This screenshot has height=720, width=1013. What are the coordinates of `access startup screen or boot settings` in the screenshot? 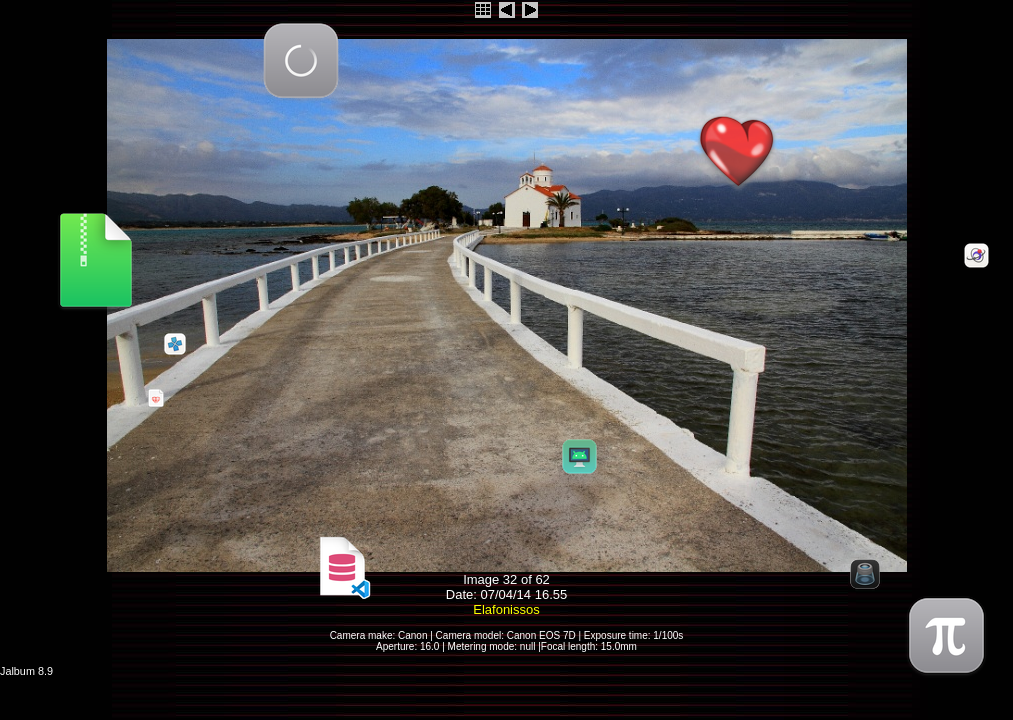 It's located at (301, 62).